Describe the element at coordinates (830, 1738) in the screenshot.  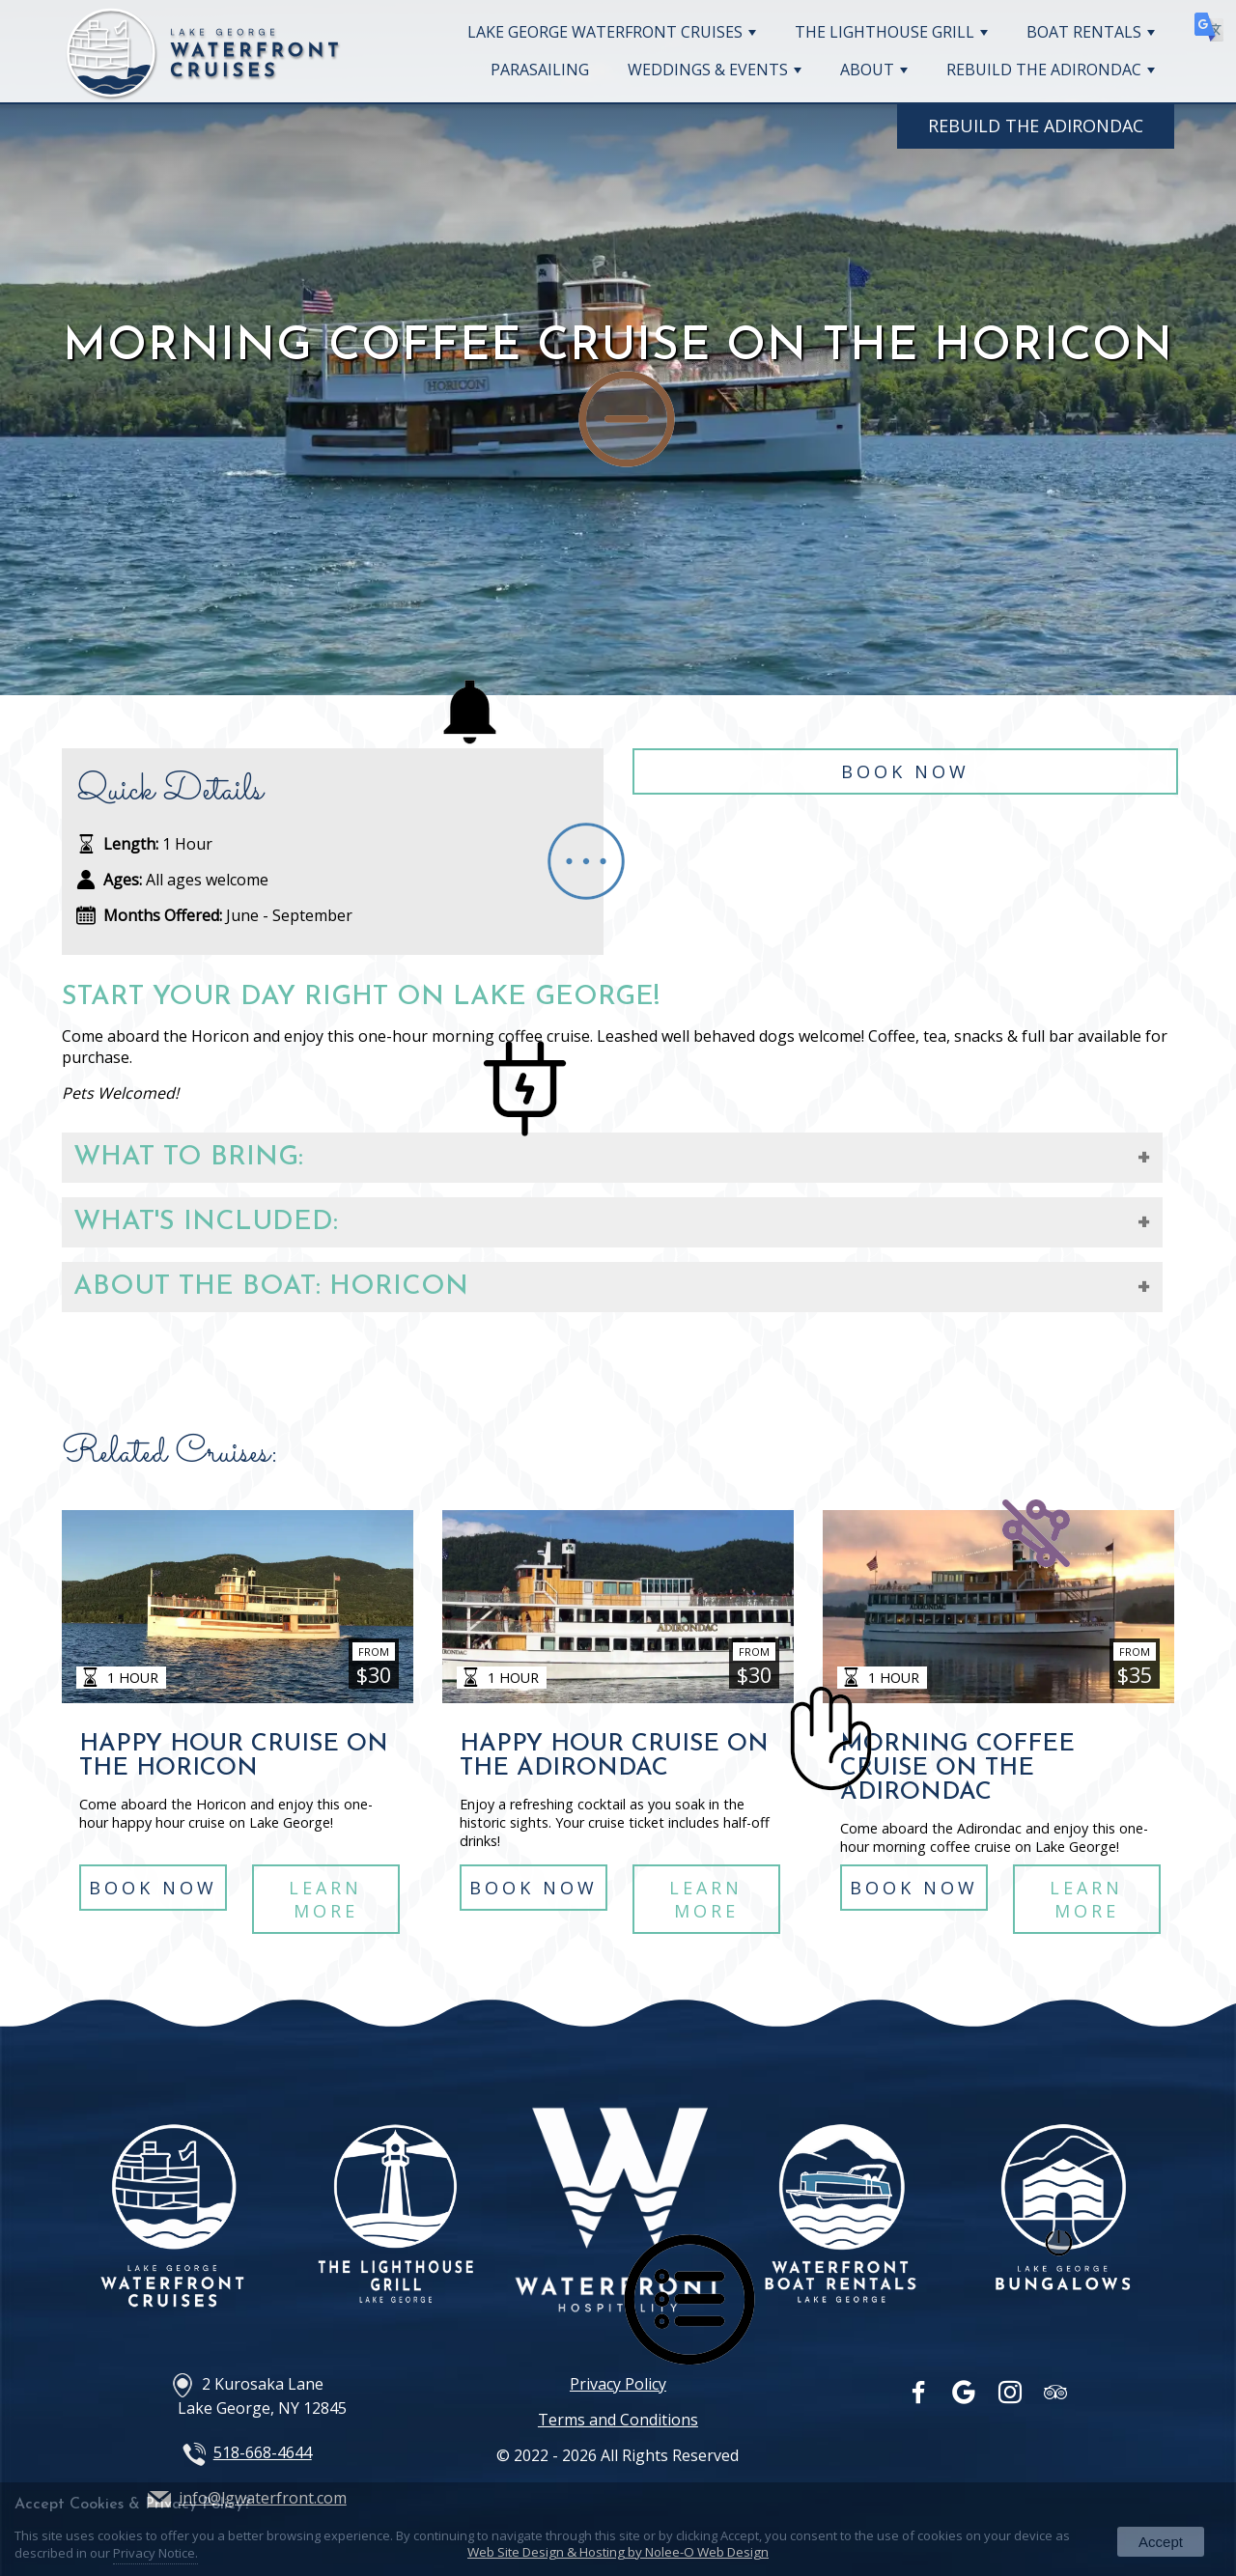
I see `stop or pause an action` at that location.